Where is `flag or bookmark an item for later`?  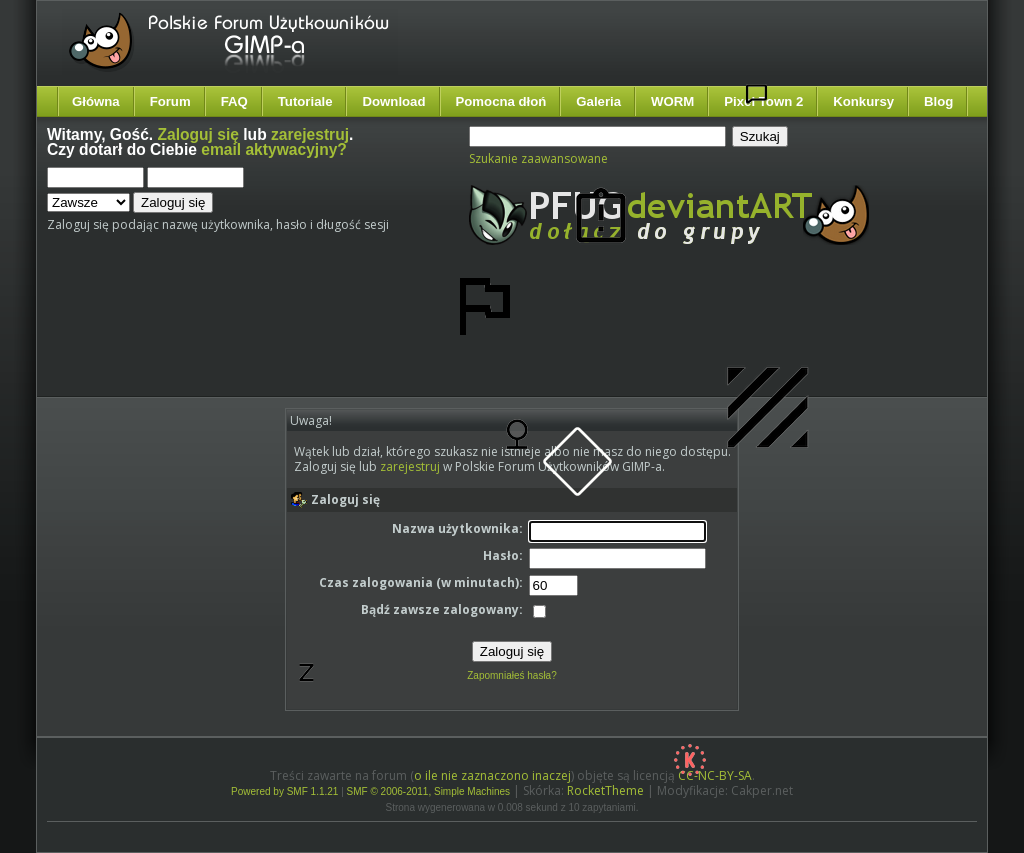 flag or bookmark an item for later is located at coordinates (483, 305).